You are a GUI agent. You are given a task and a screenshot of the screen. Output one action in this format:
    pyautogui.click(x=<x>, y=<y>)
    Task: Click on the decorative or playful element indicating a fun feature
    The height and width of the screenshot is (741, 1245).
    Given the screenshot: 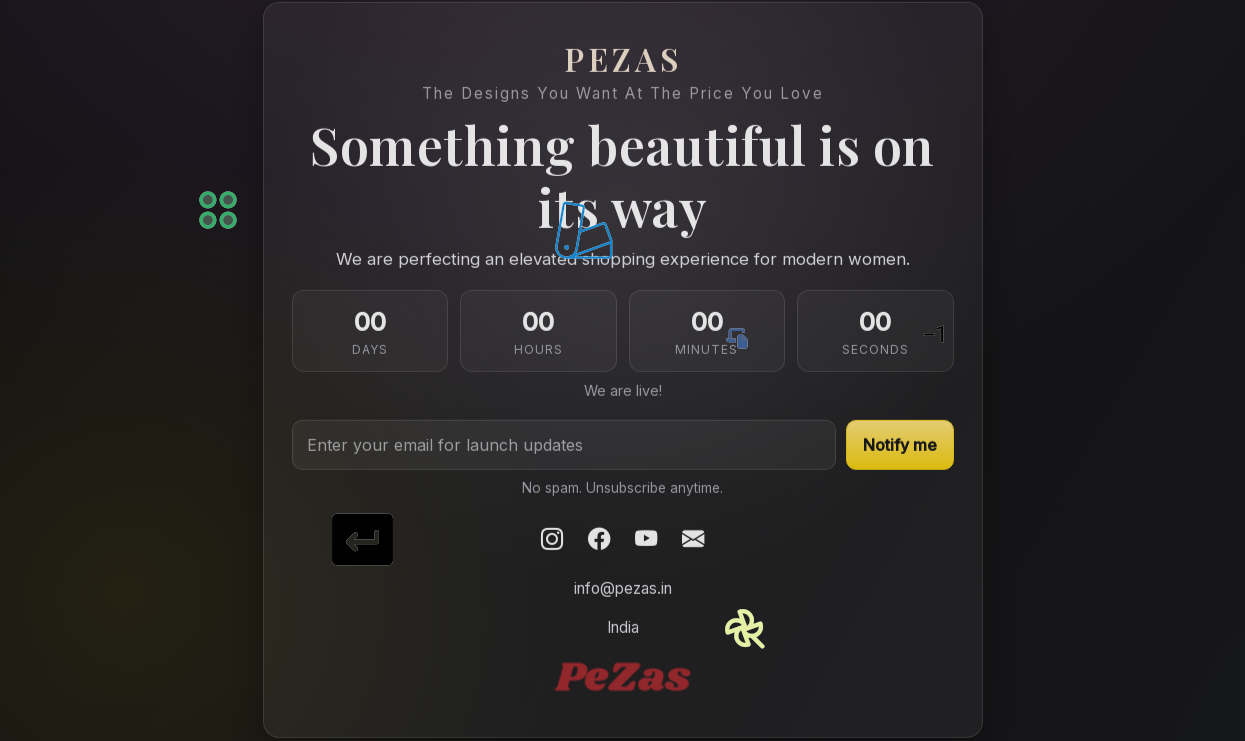 What is the action you would take?
    pyautogui.click(x=745, y=629)
    